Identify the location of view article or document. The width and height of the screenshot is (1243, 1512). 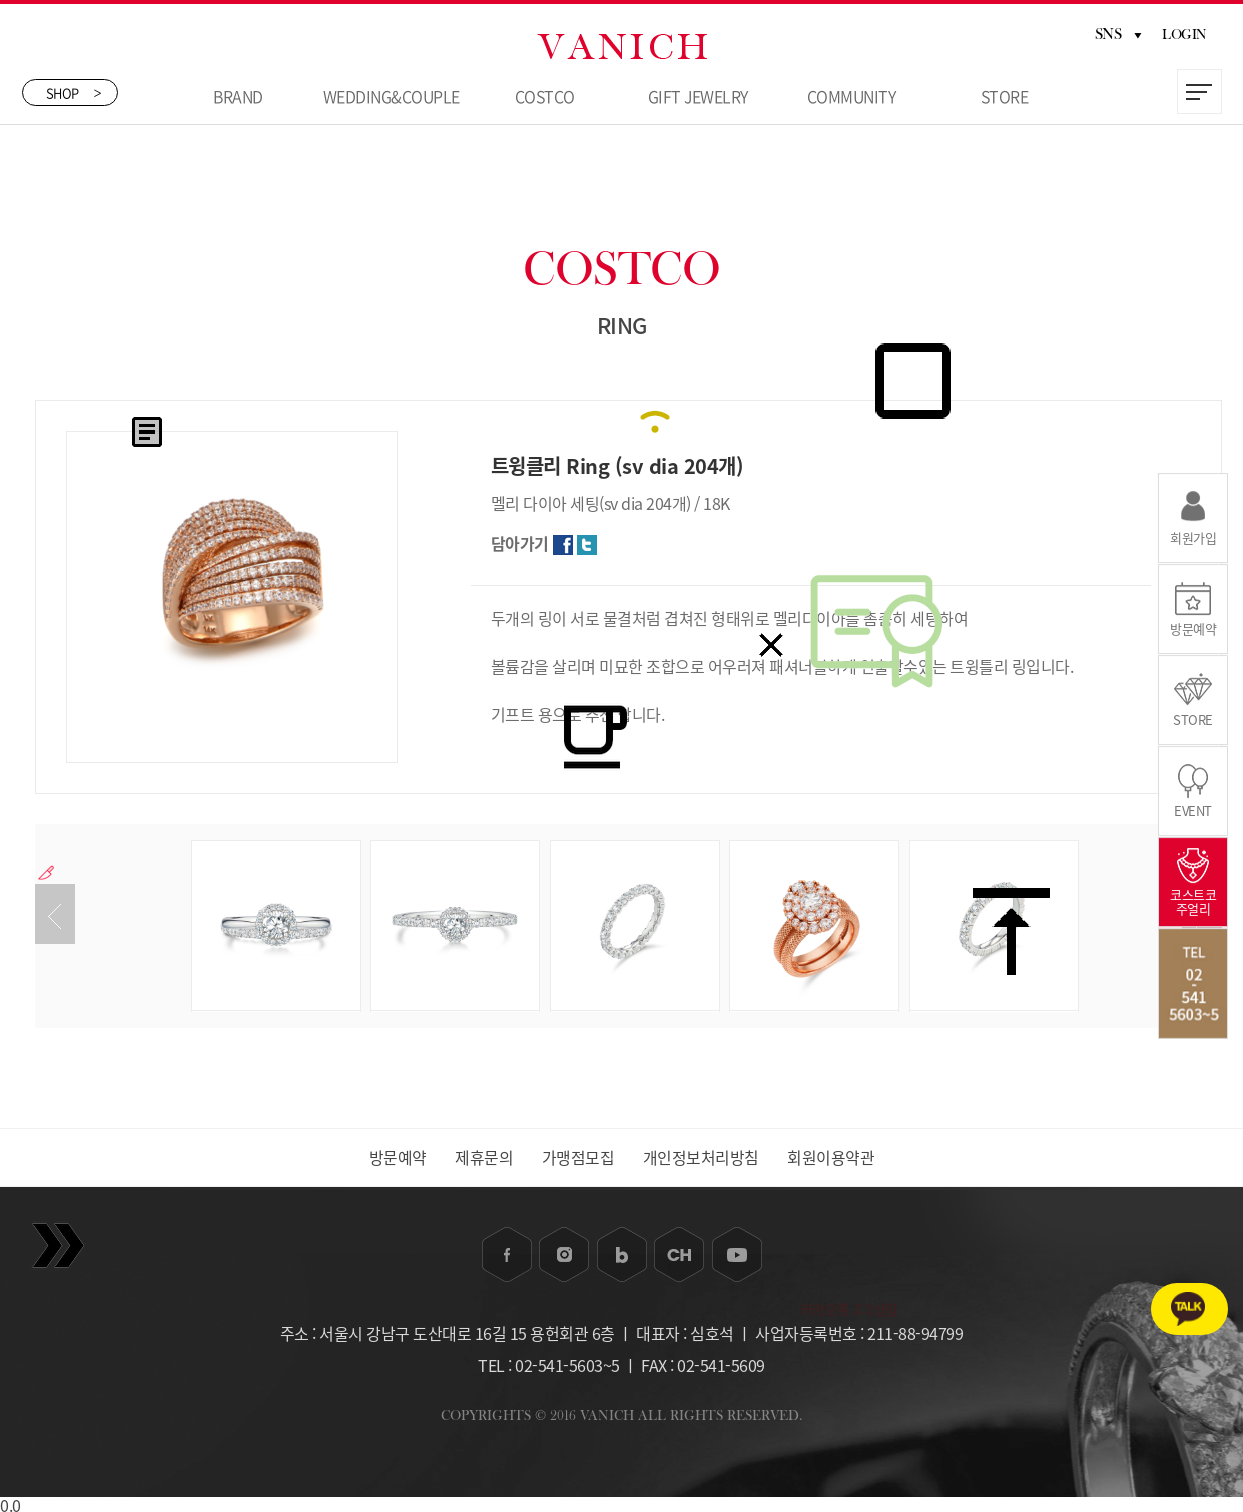
(147, 432).